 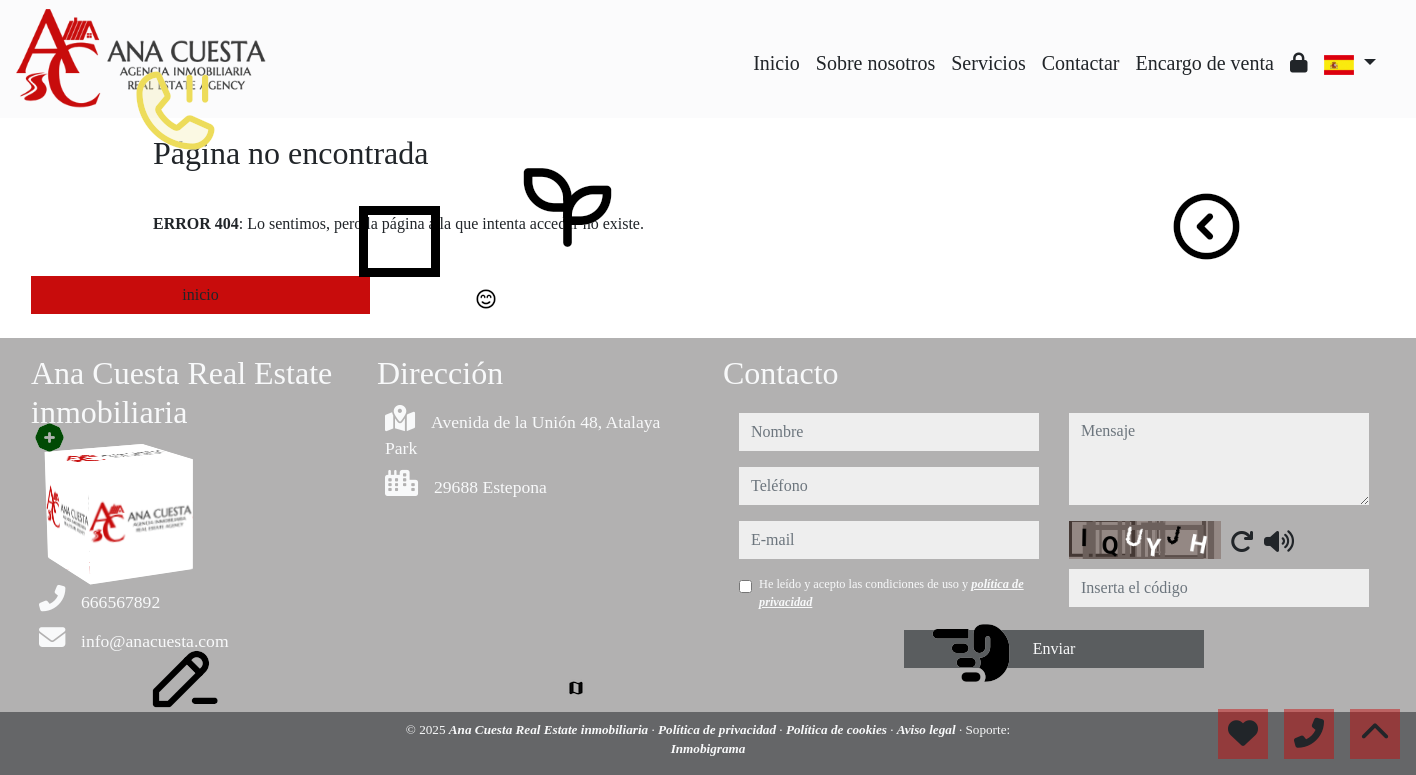 What do you see at coordinates (567, 207) in the screenshot?
I see `view plant care or gardening features` at bounding box center [567, 207].